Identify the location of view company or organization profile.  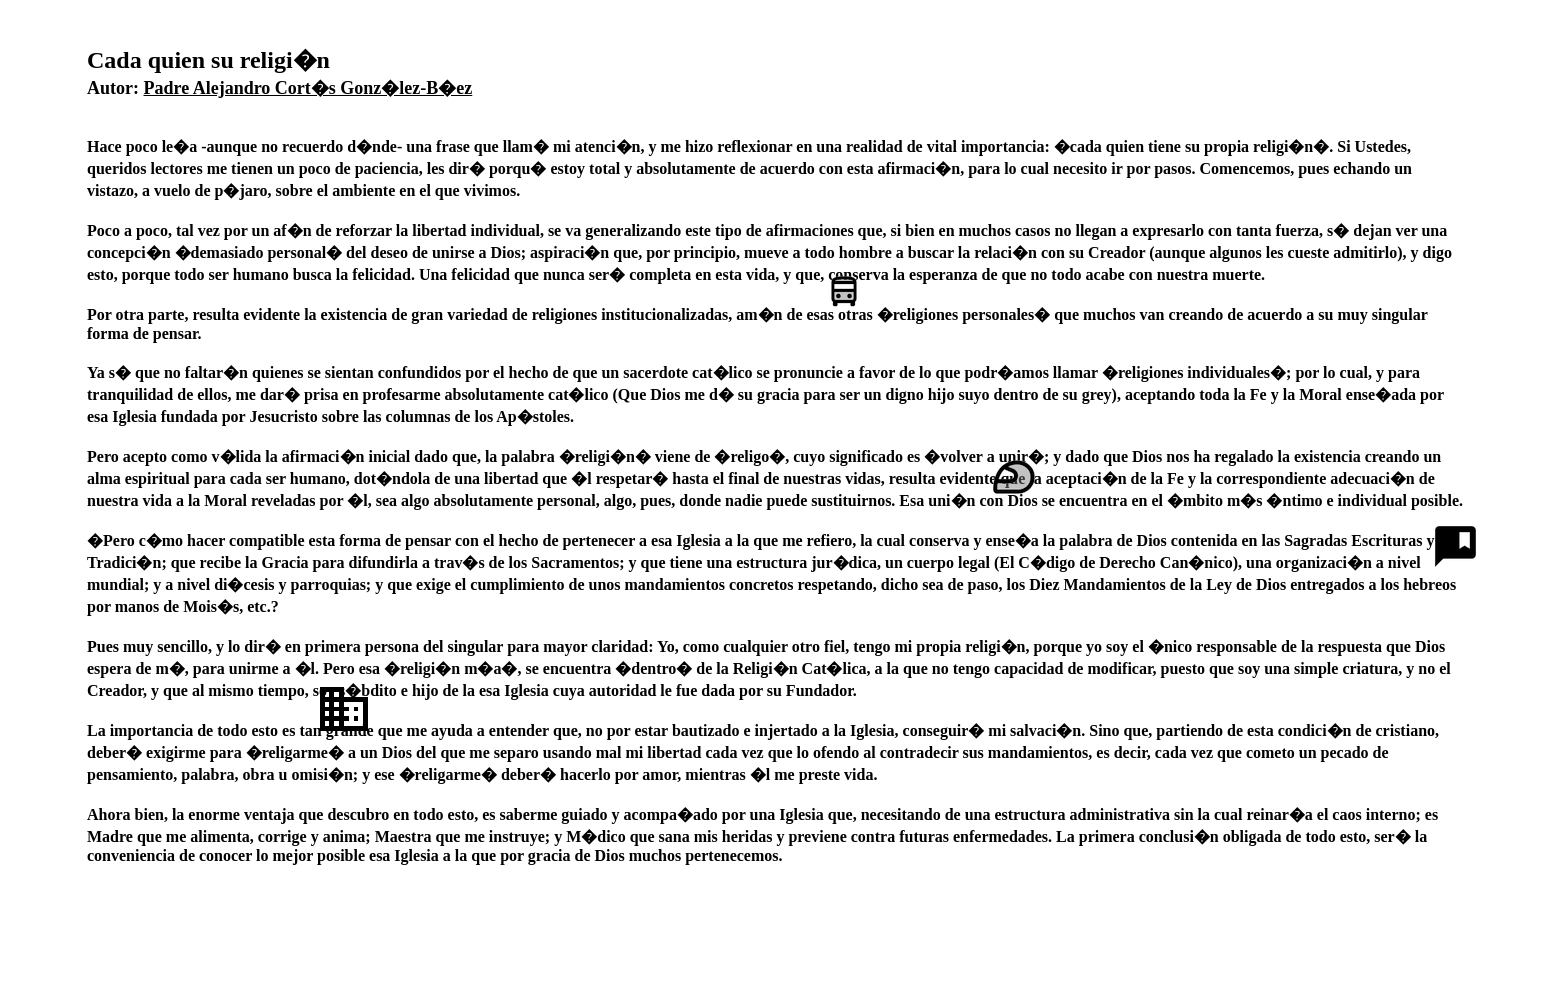
(344, 709).